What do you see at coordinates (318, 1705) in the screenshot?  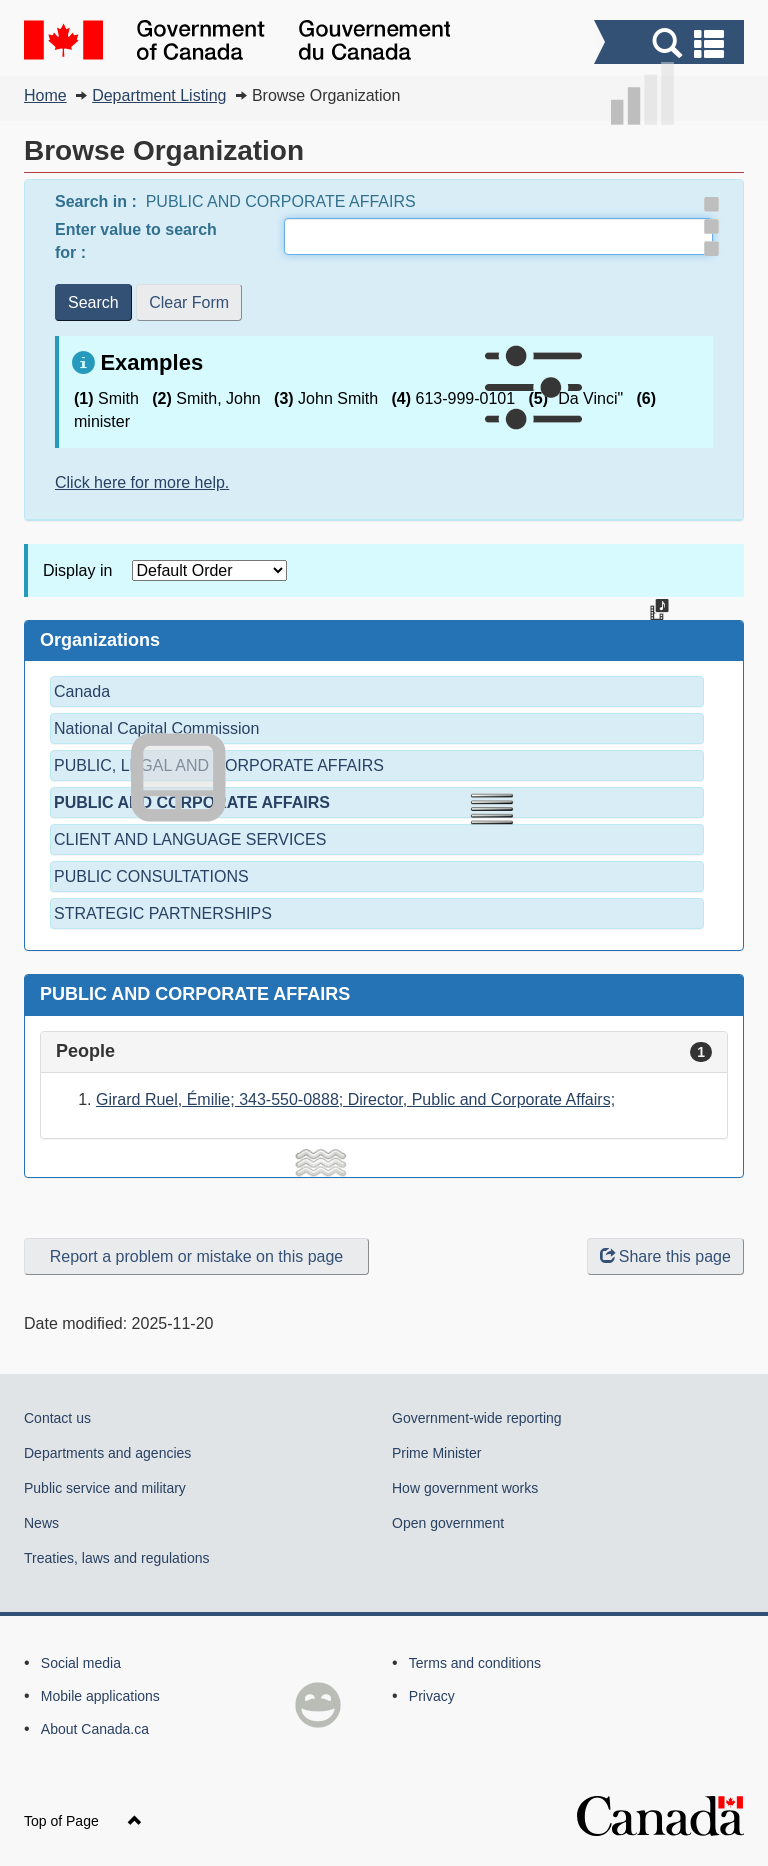 I see `react to a message with laughter` at bounding box center [318, 1705].